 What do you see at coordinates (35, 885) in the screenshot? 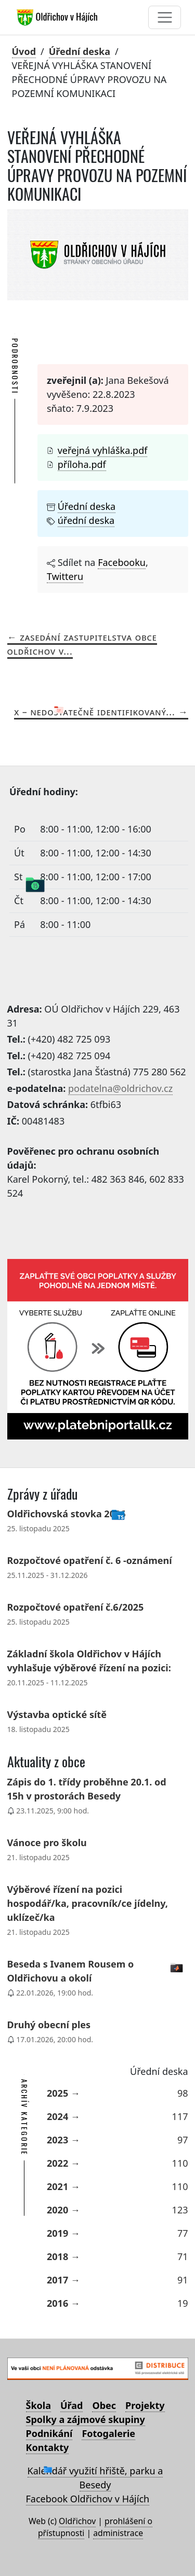
I see `folder containing android 13 related files` at bounding box center [35, 885].